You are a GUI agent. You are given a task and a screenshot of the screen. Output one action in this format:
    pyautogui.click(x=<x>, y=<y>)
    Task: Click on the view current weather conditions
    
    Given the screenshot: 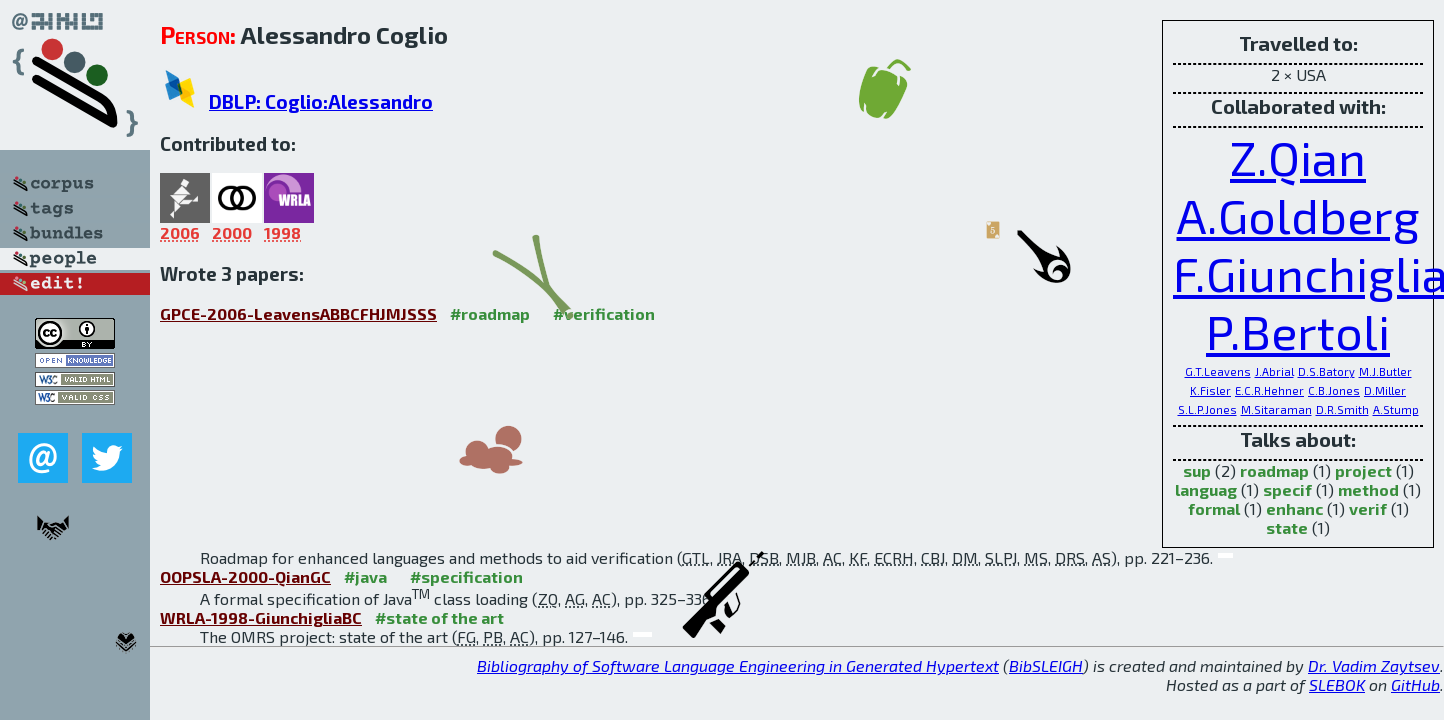 What is the action you would take?
    pyautogui.click(x=491, y=451)
    